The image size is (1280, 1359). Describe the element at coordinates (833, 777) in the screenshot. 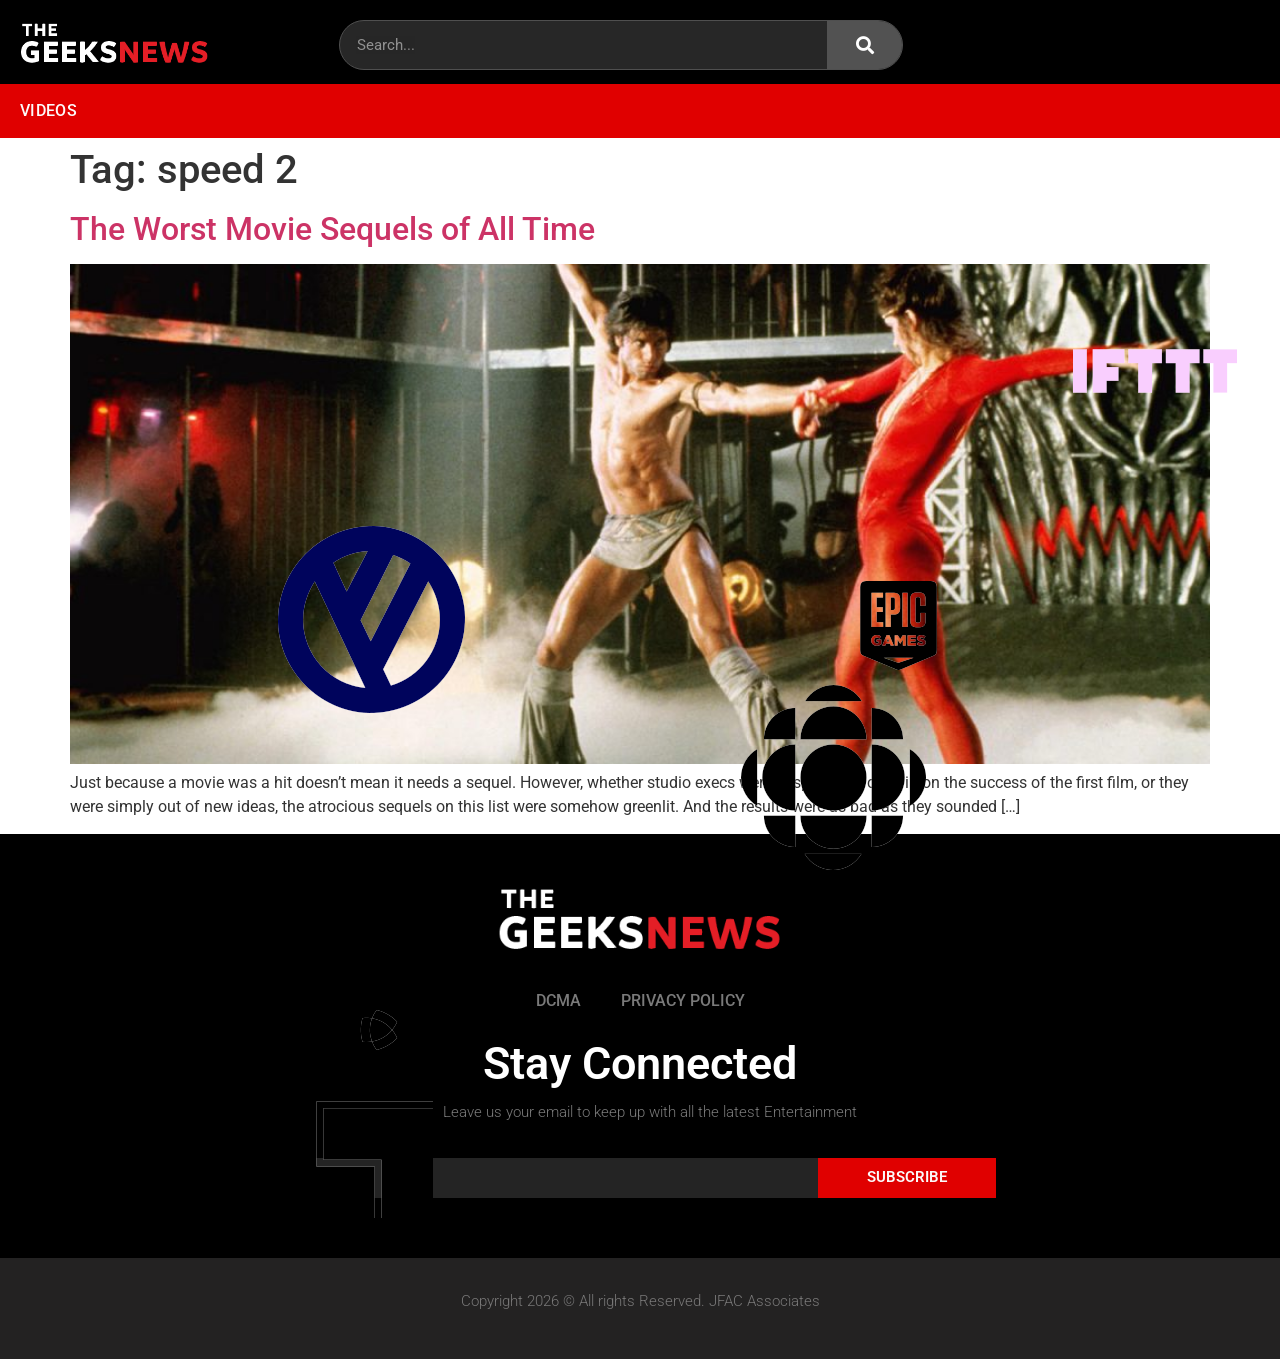

I see `CBC (Canadian Broadcasting Corporation) logo` at that location.